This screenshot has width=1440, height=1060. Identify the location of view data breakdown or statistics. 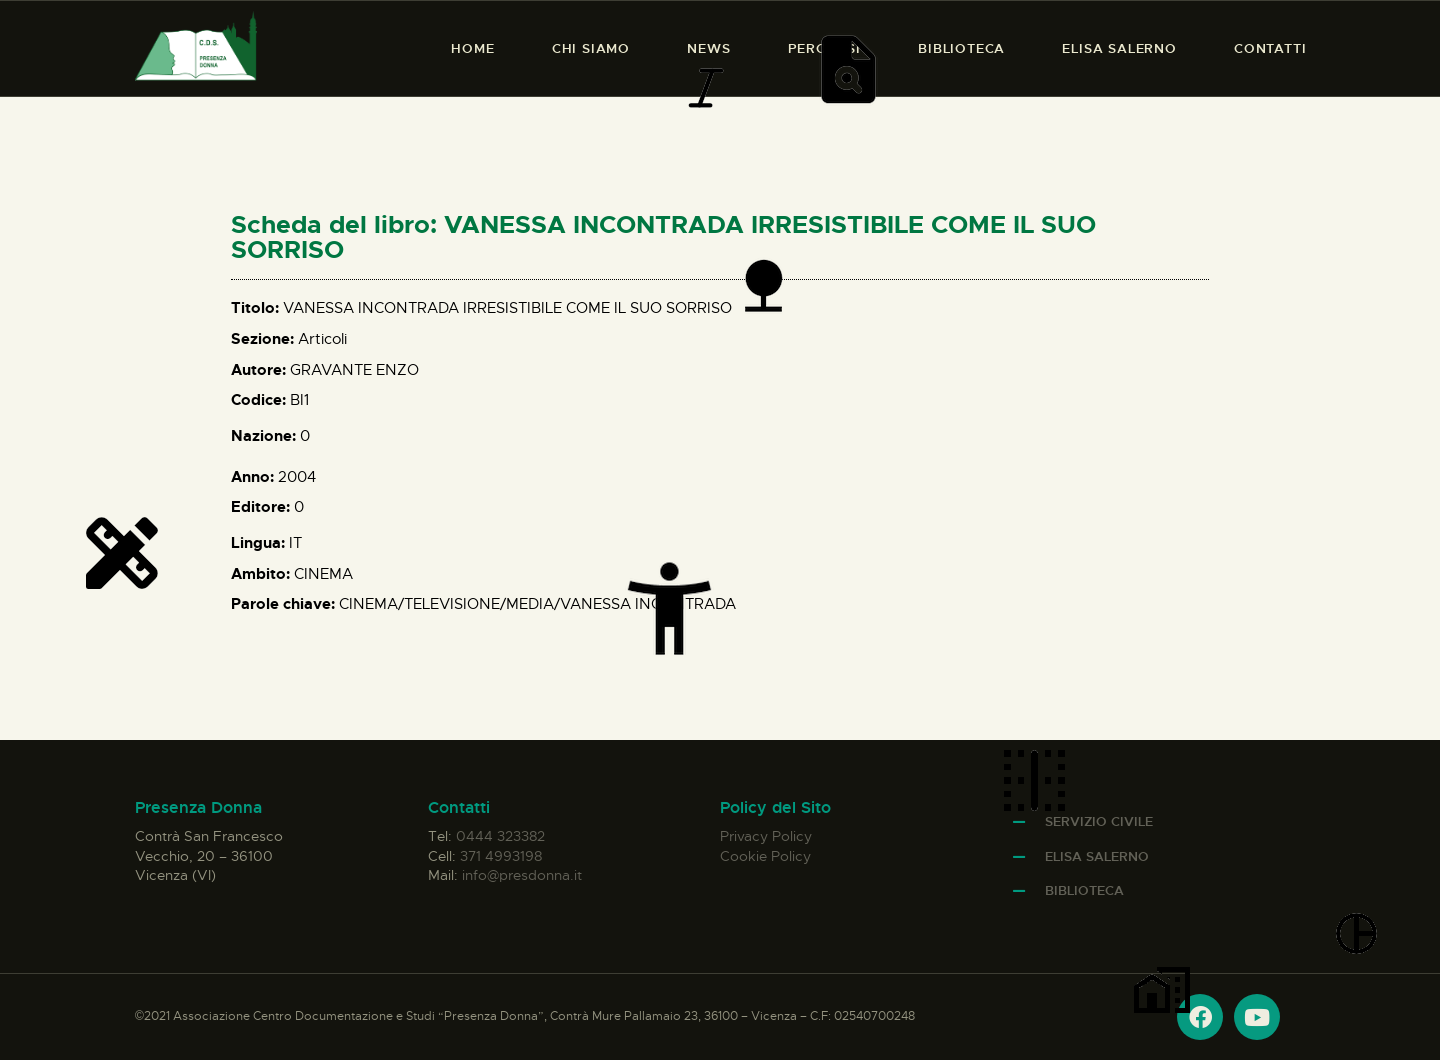
(1356, 933).